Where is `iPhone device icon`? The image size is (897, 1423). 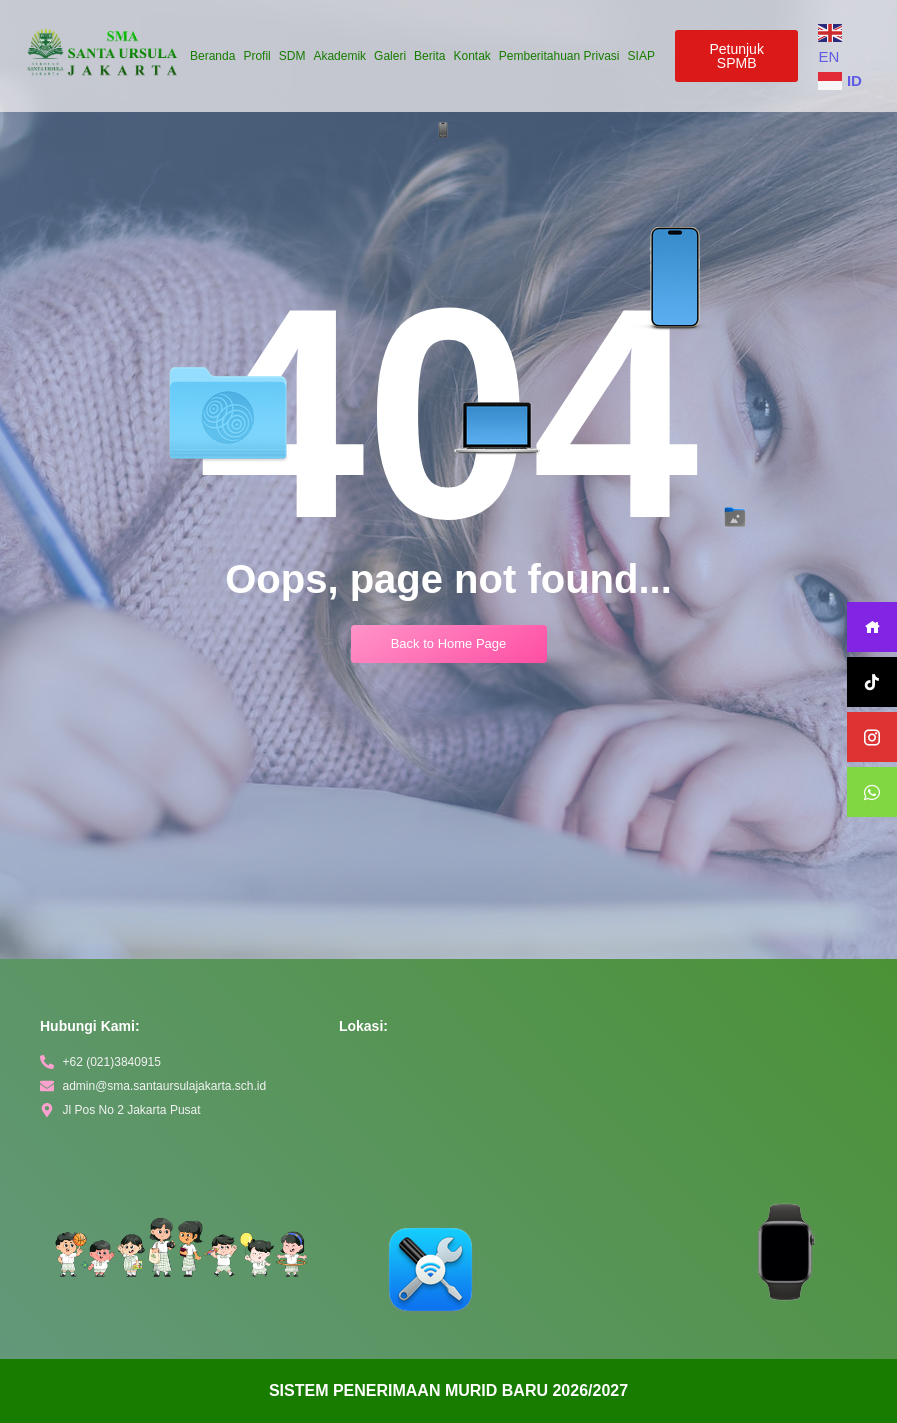 iPhone device icon is located at coordinates (443, 130).